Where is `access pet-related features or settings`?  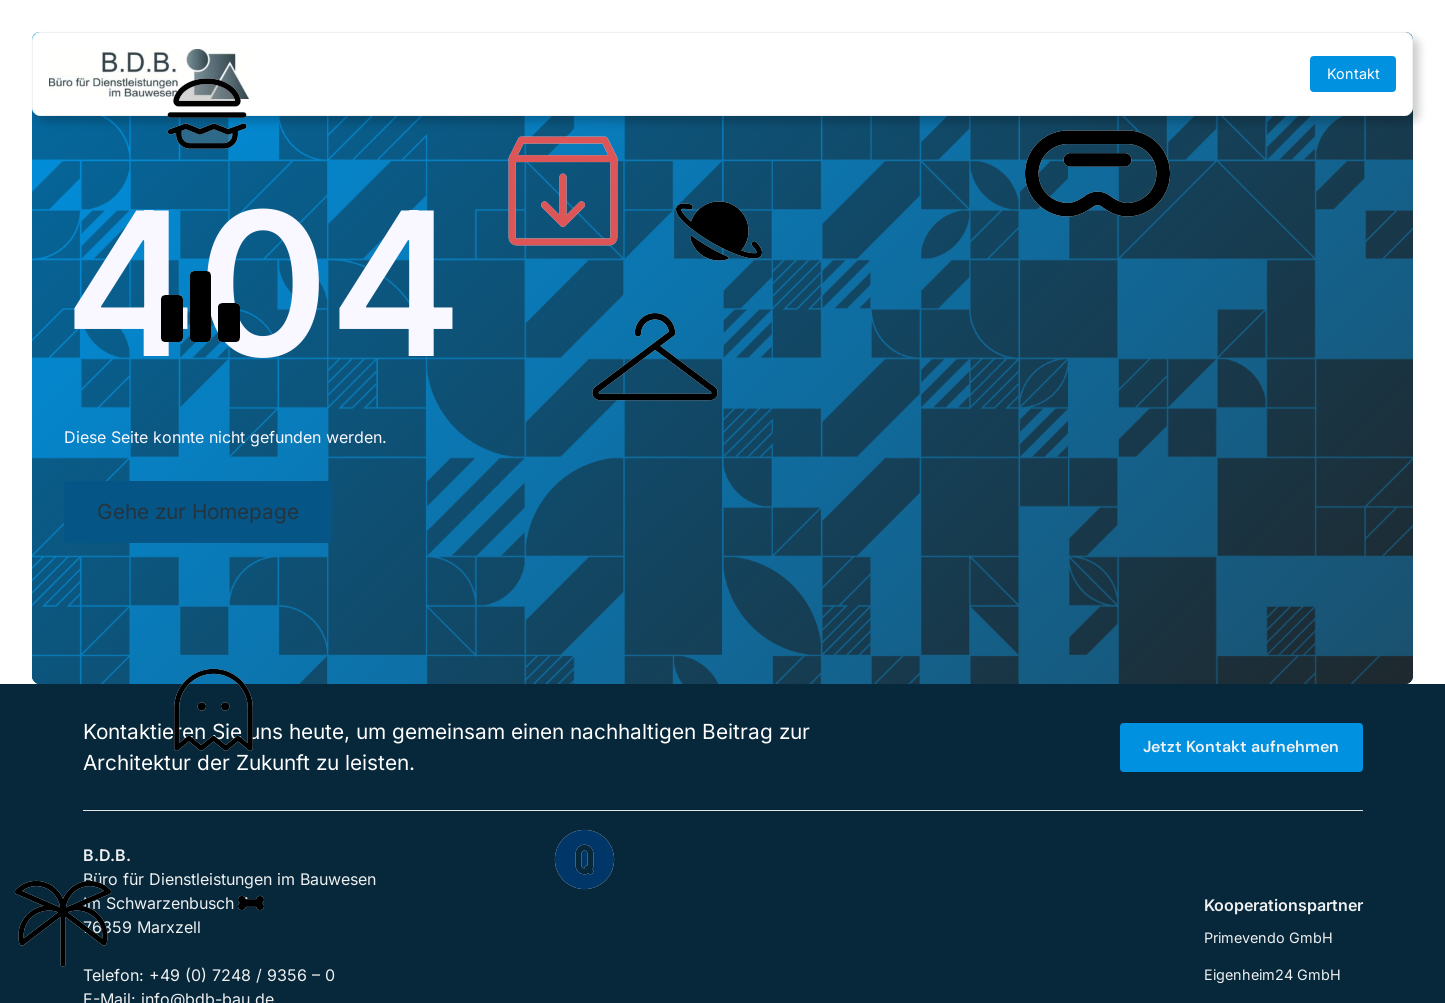
access pet-related features or settings is located at coordinates (251, 903).